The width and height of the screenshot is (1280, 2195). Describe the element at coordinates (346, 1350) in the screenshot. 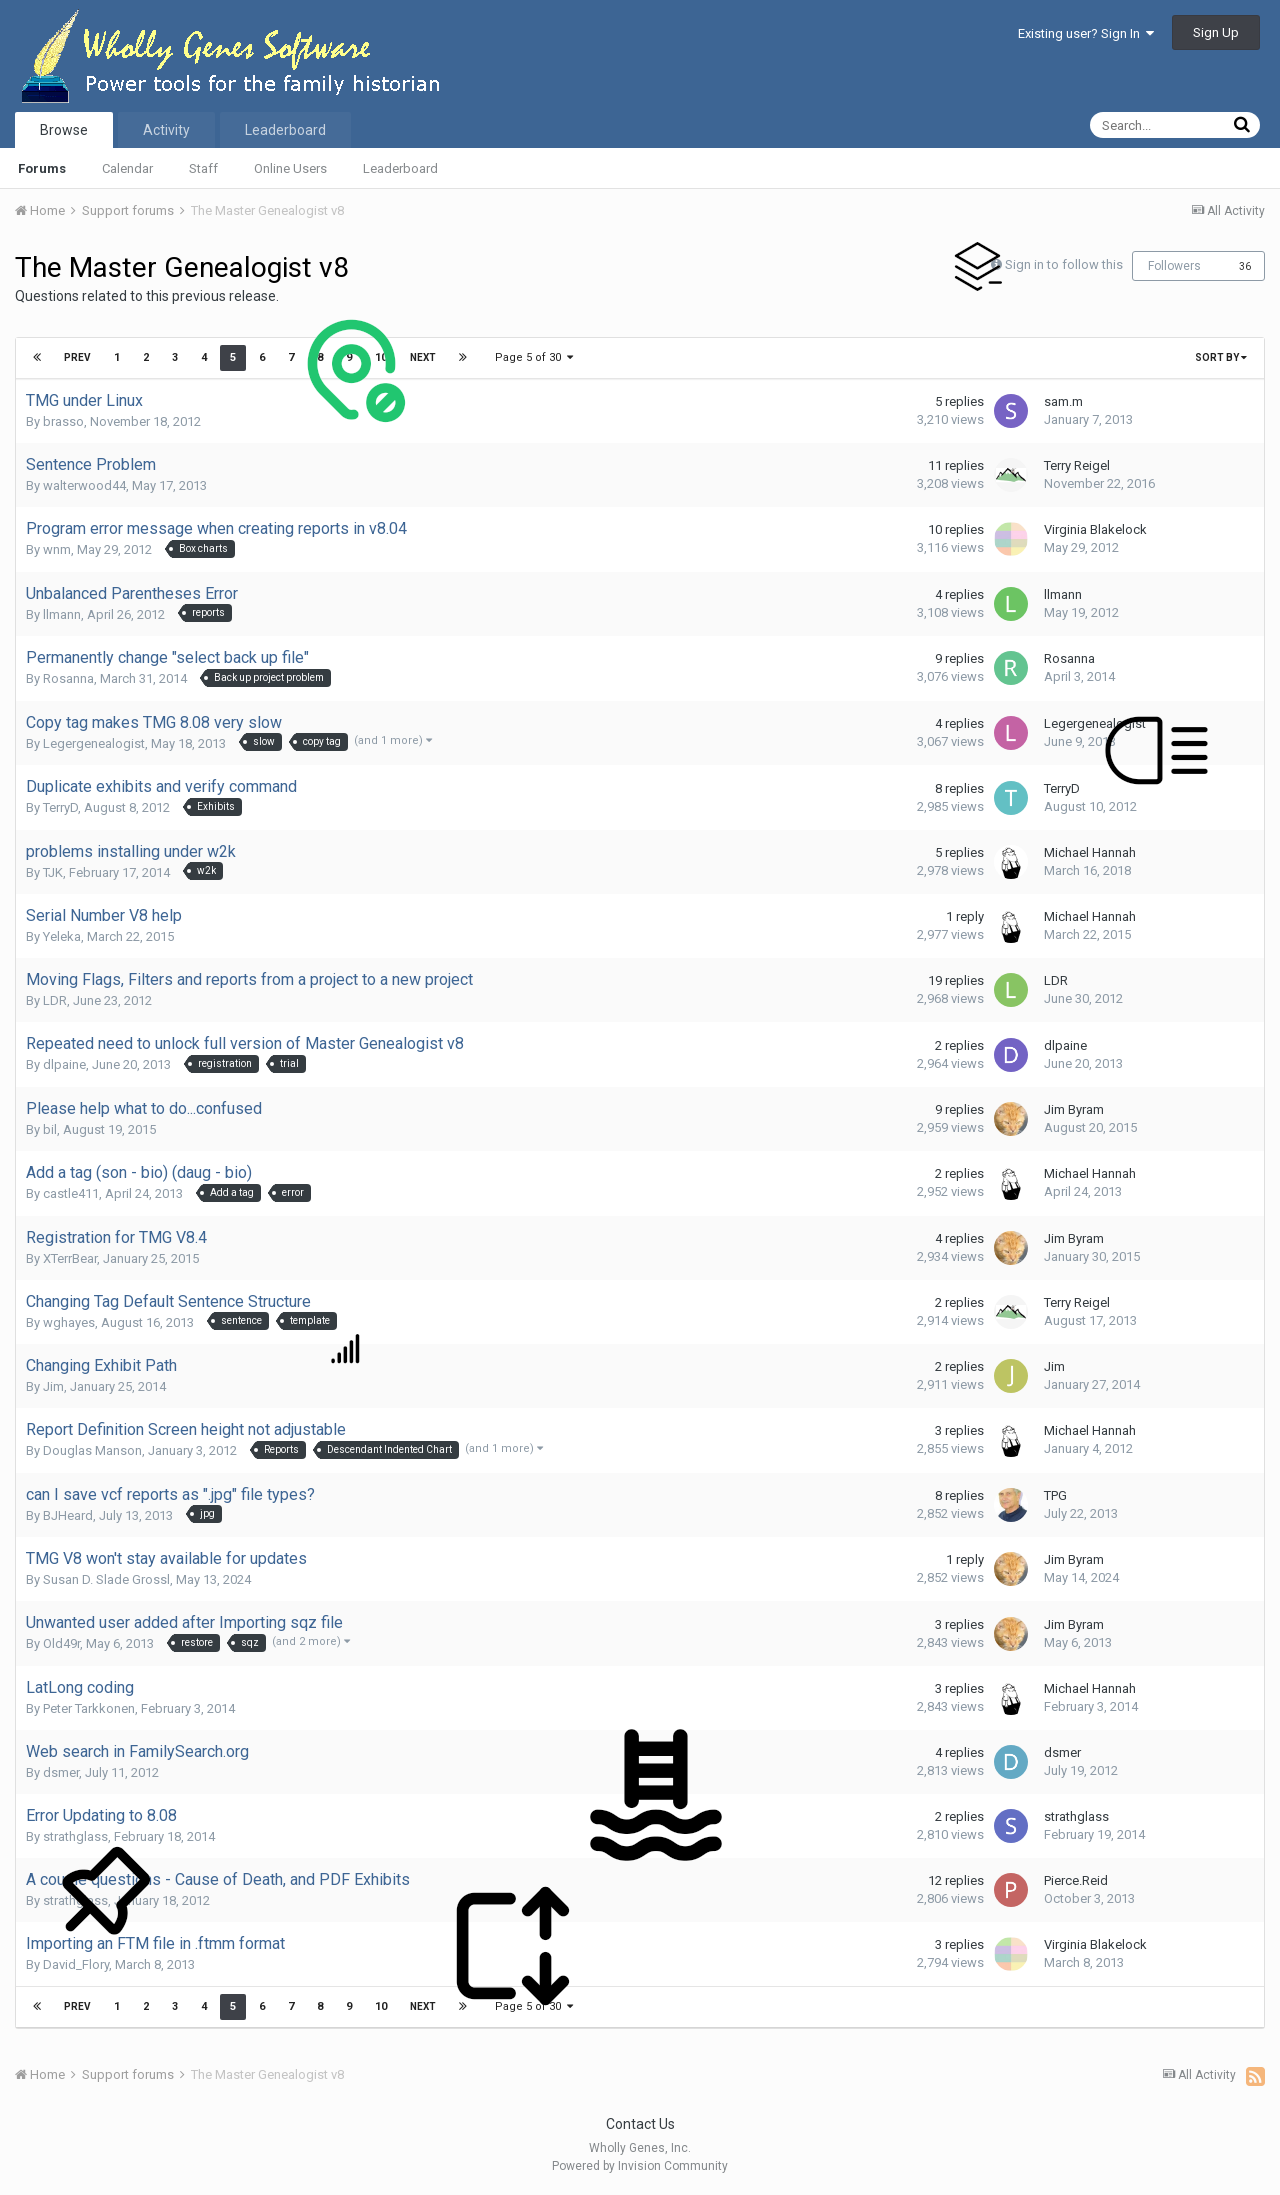

I see `indicates full cellular signal strength` at that location.